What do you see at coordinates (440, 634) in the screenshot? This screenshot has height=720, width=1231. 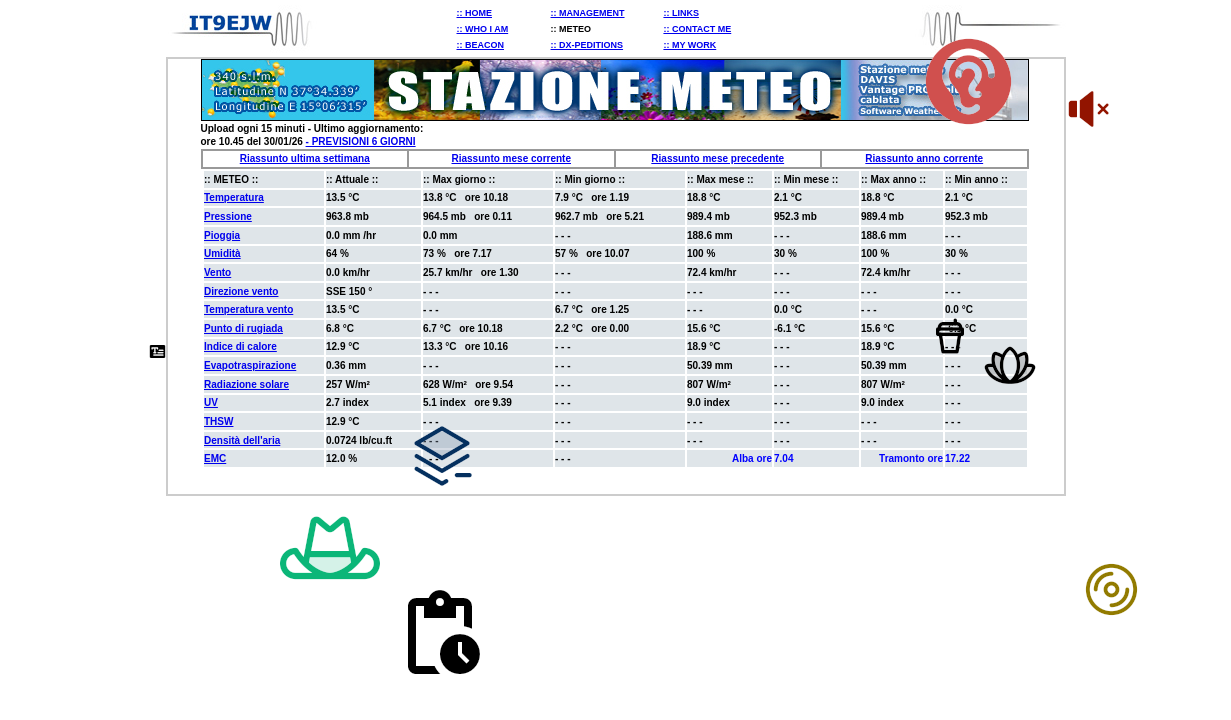 I see `view tasks awaiting completion` at bounding box center [440, 634].